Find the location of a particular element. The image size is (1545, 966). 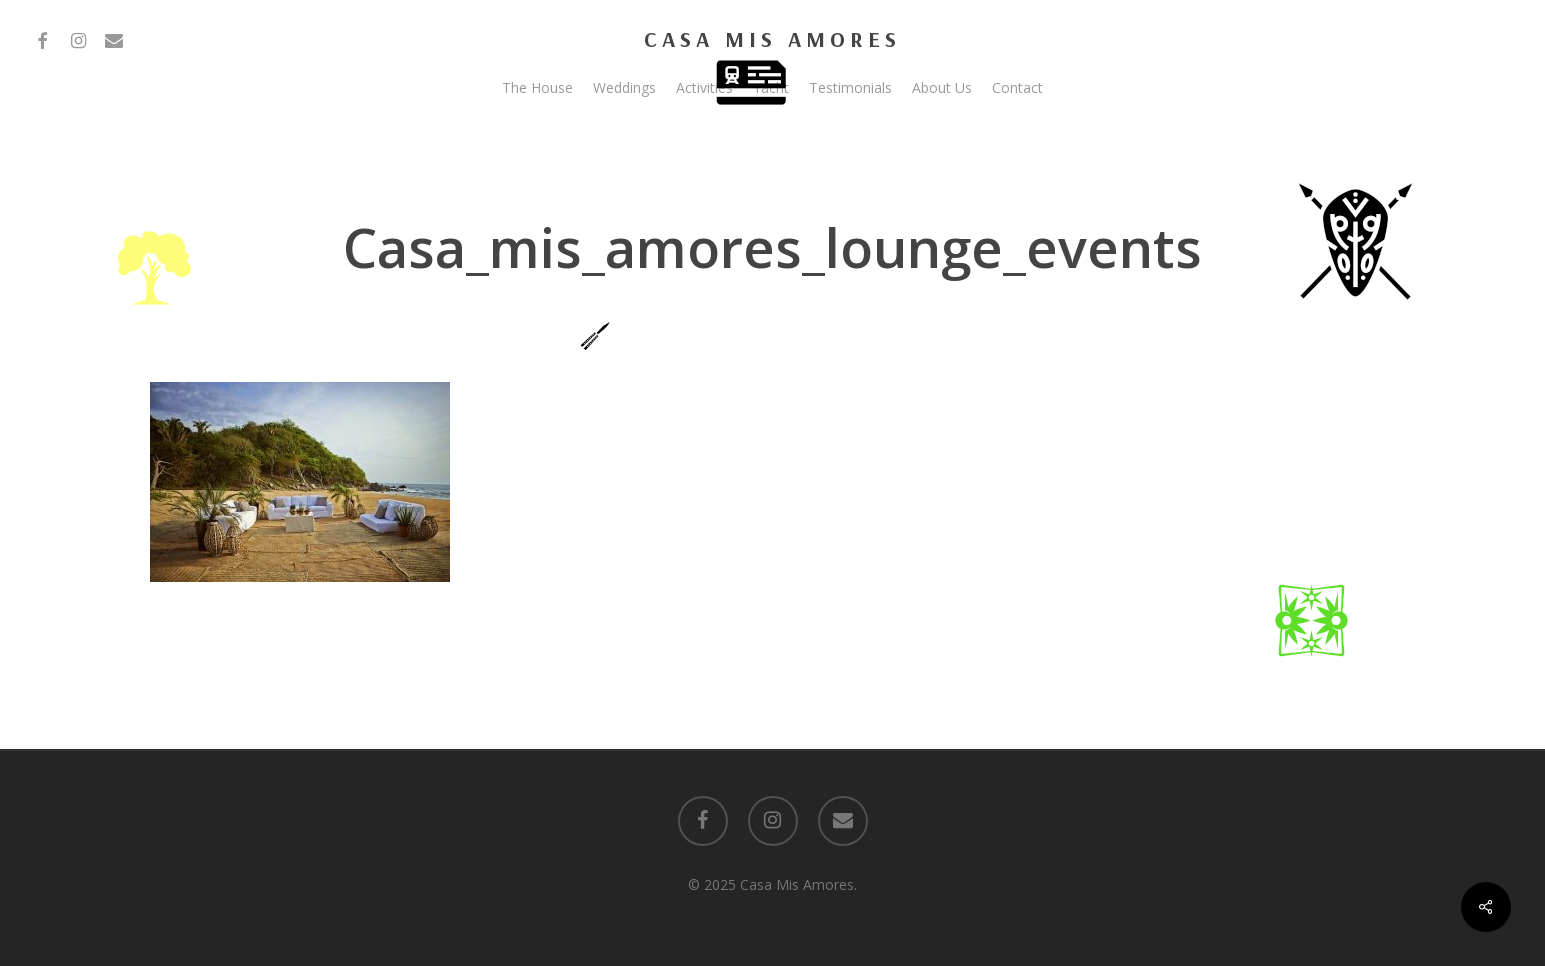

view your subway or transit pass is located at coordinates (750, 82).